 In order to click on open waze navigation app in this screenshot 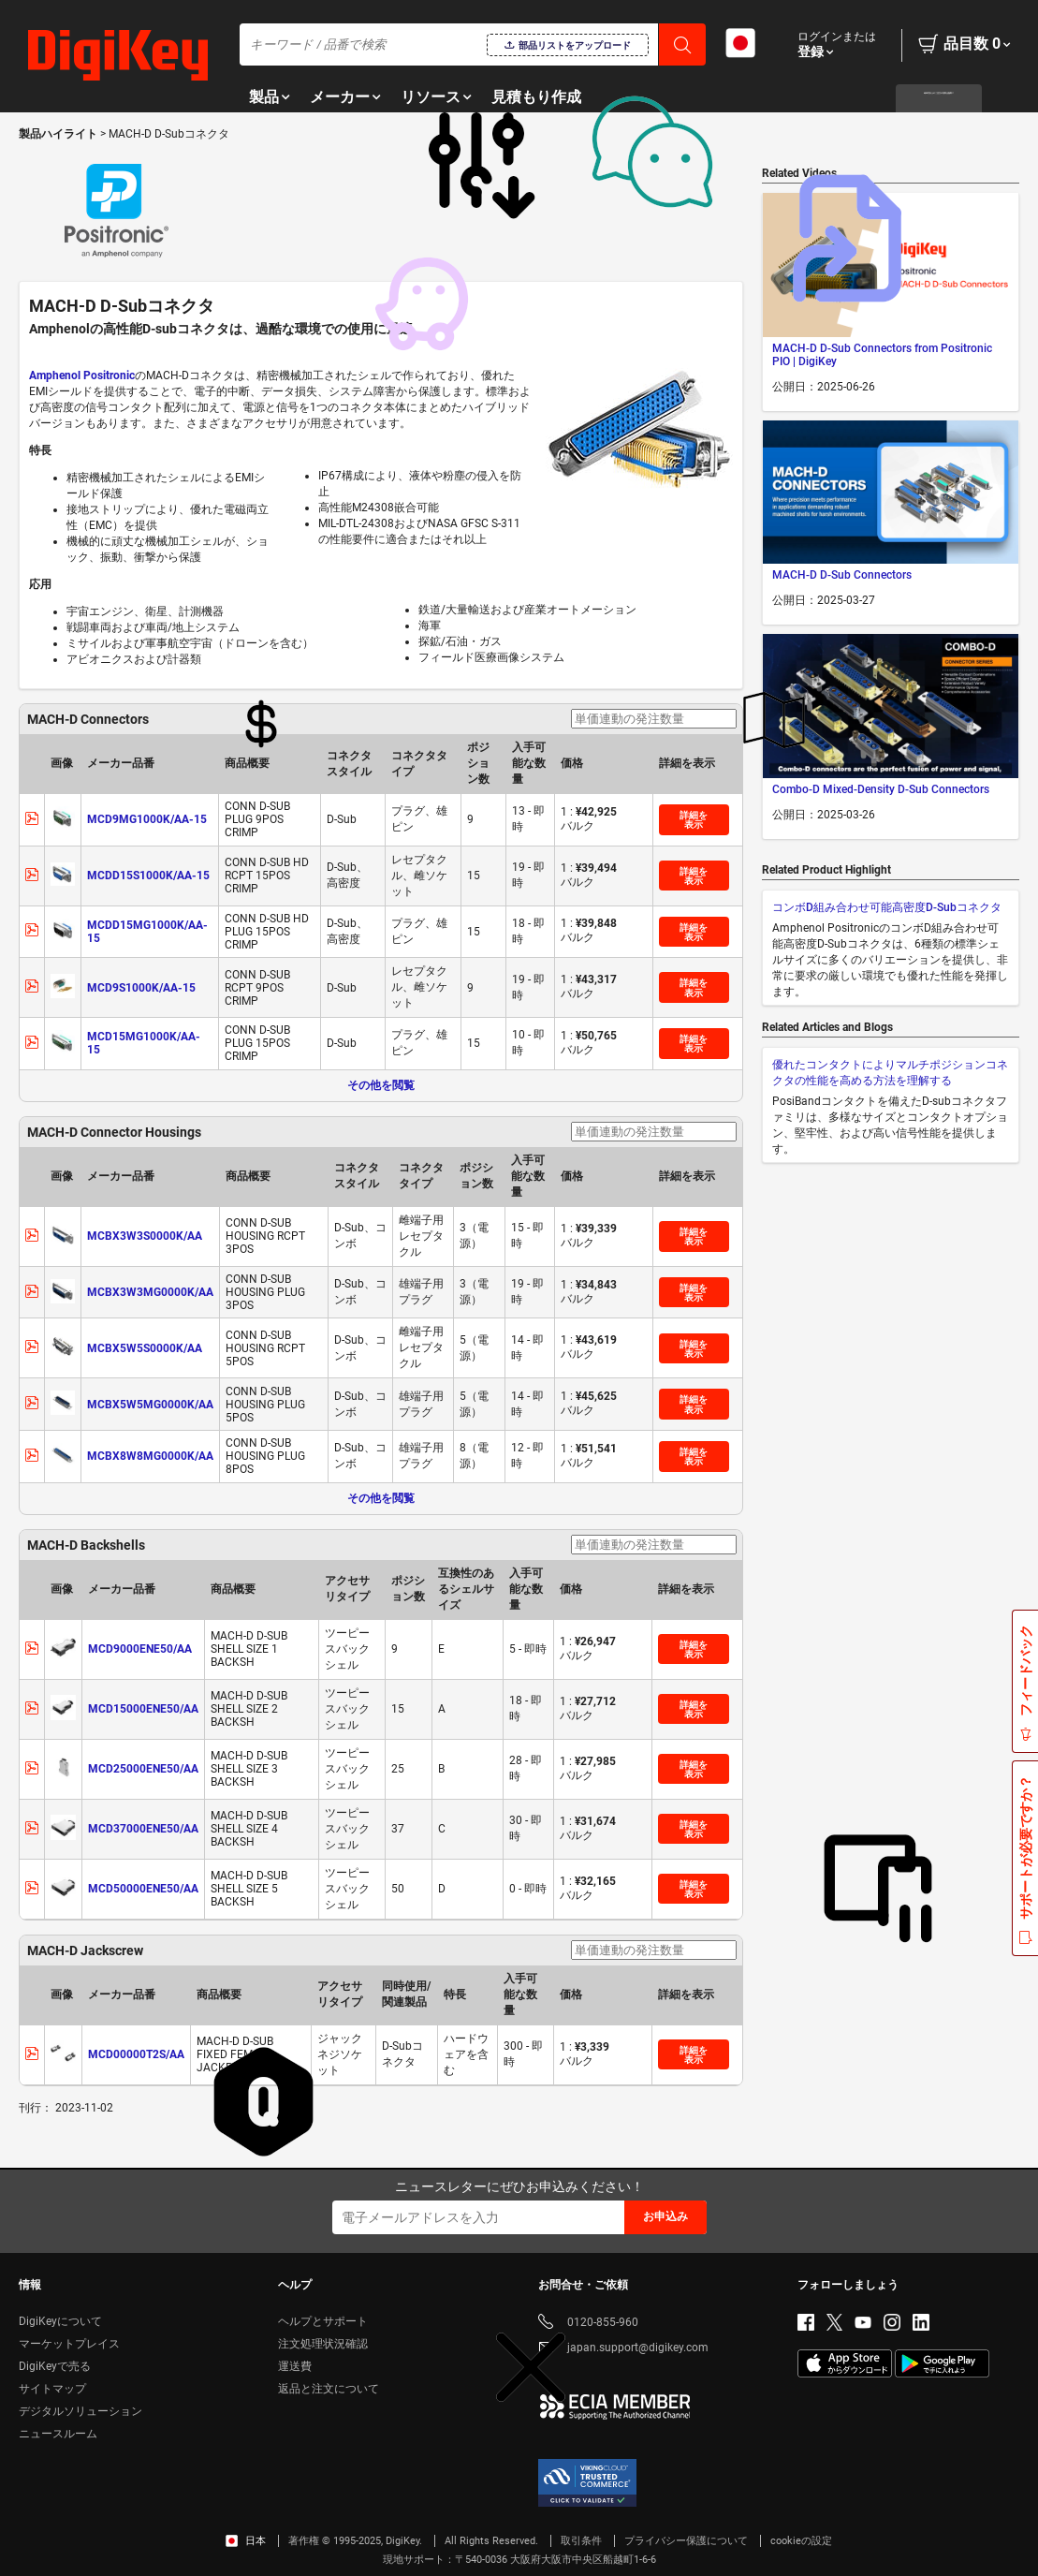, I will do `click(421, 303)`.